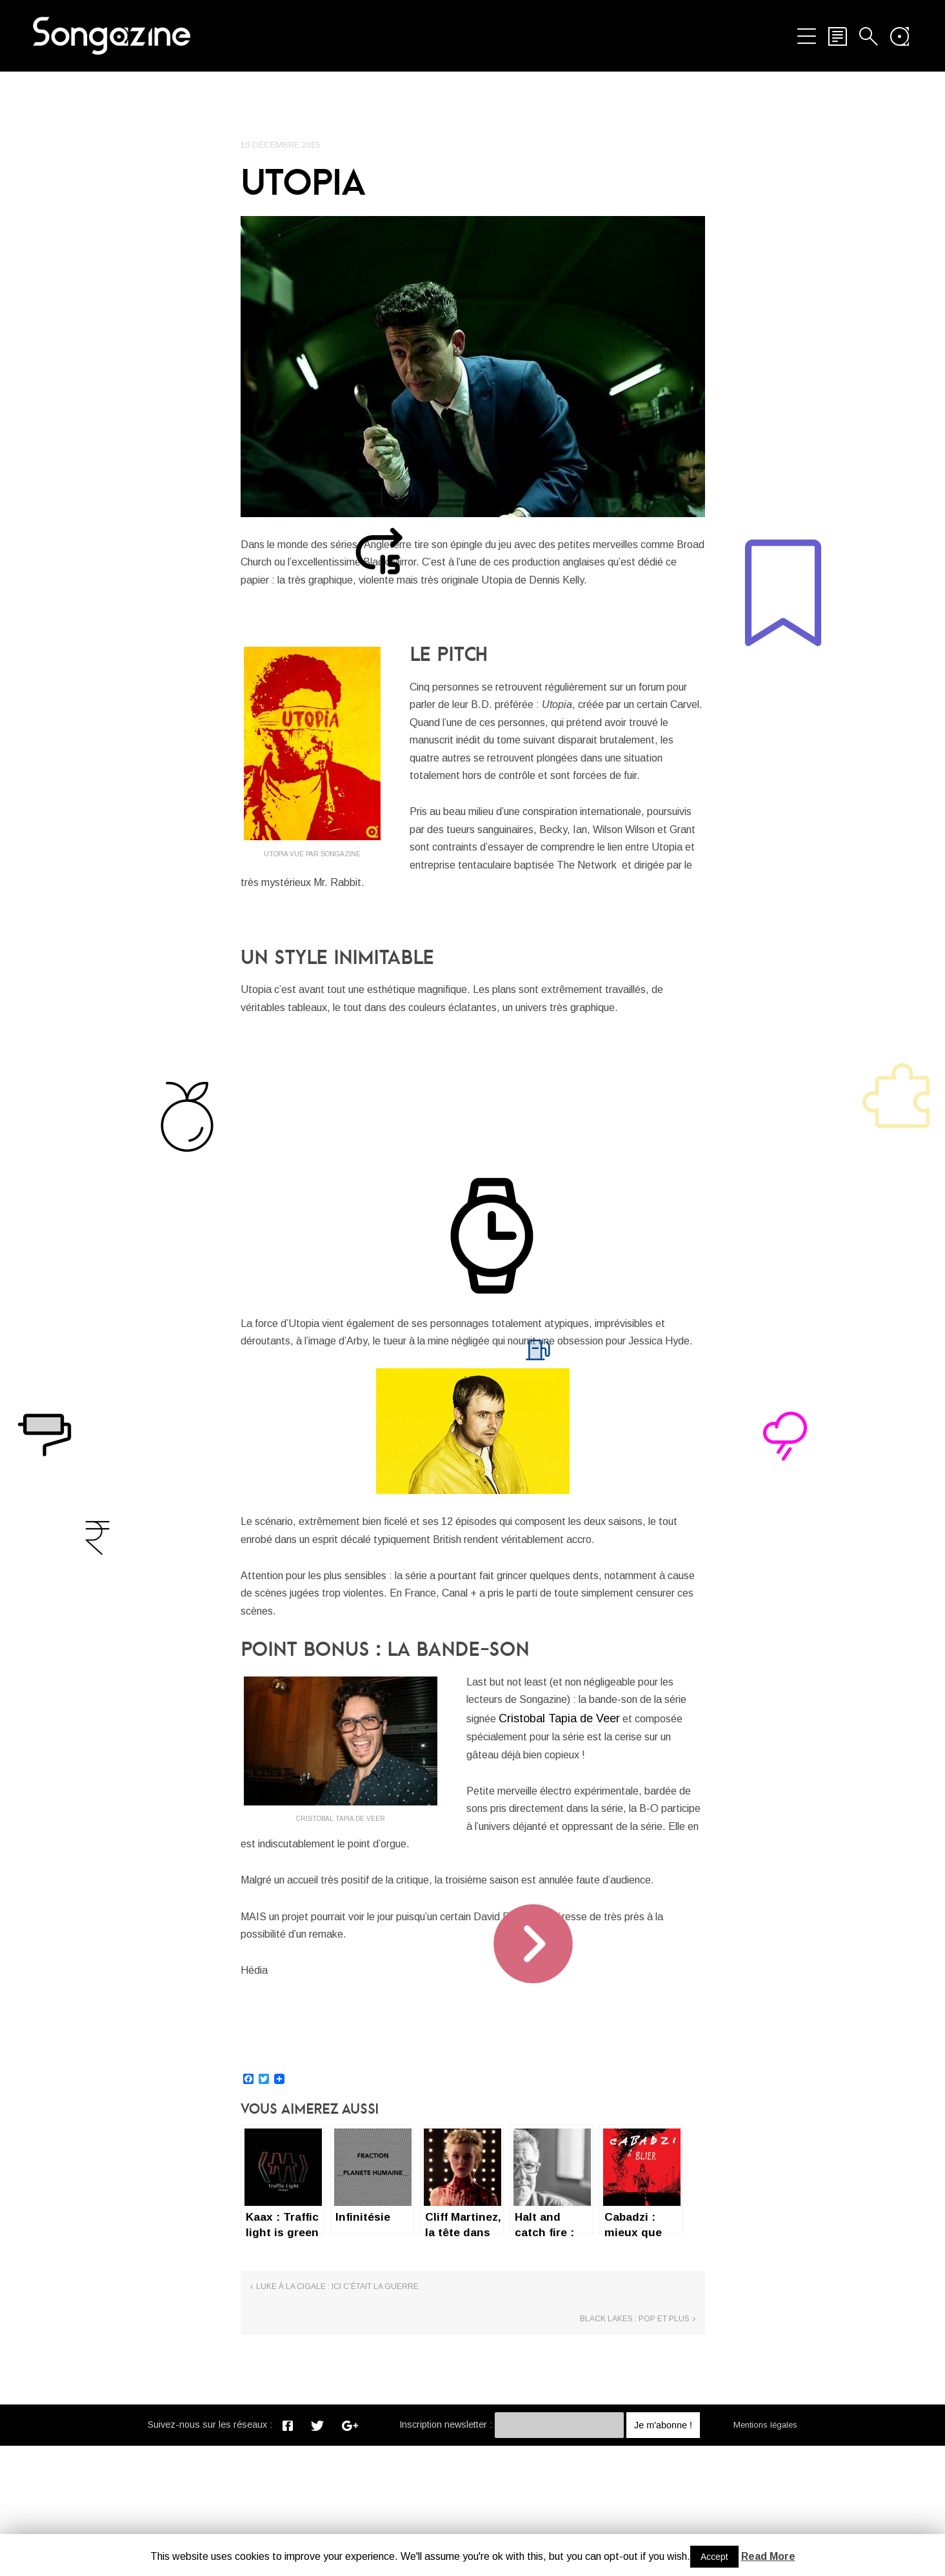 Image resolution: width=945 pixels, height=2576 pixels. Describe the element at coordinates (380, 552) in the screenshot. I see `skip forward 15 seconds` at that location.